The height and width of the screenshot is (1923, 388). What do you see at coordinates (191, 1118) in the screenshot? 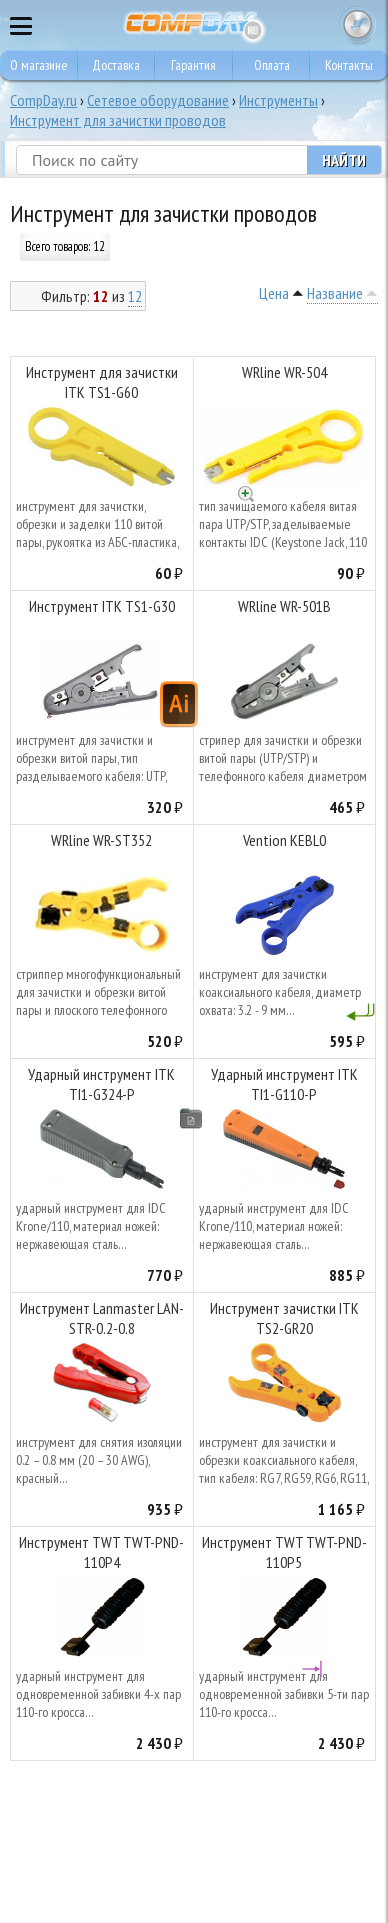
I see `open your documents folder` at bounding box center [191, 1118].